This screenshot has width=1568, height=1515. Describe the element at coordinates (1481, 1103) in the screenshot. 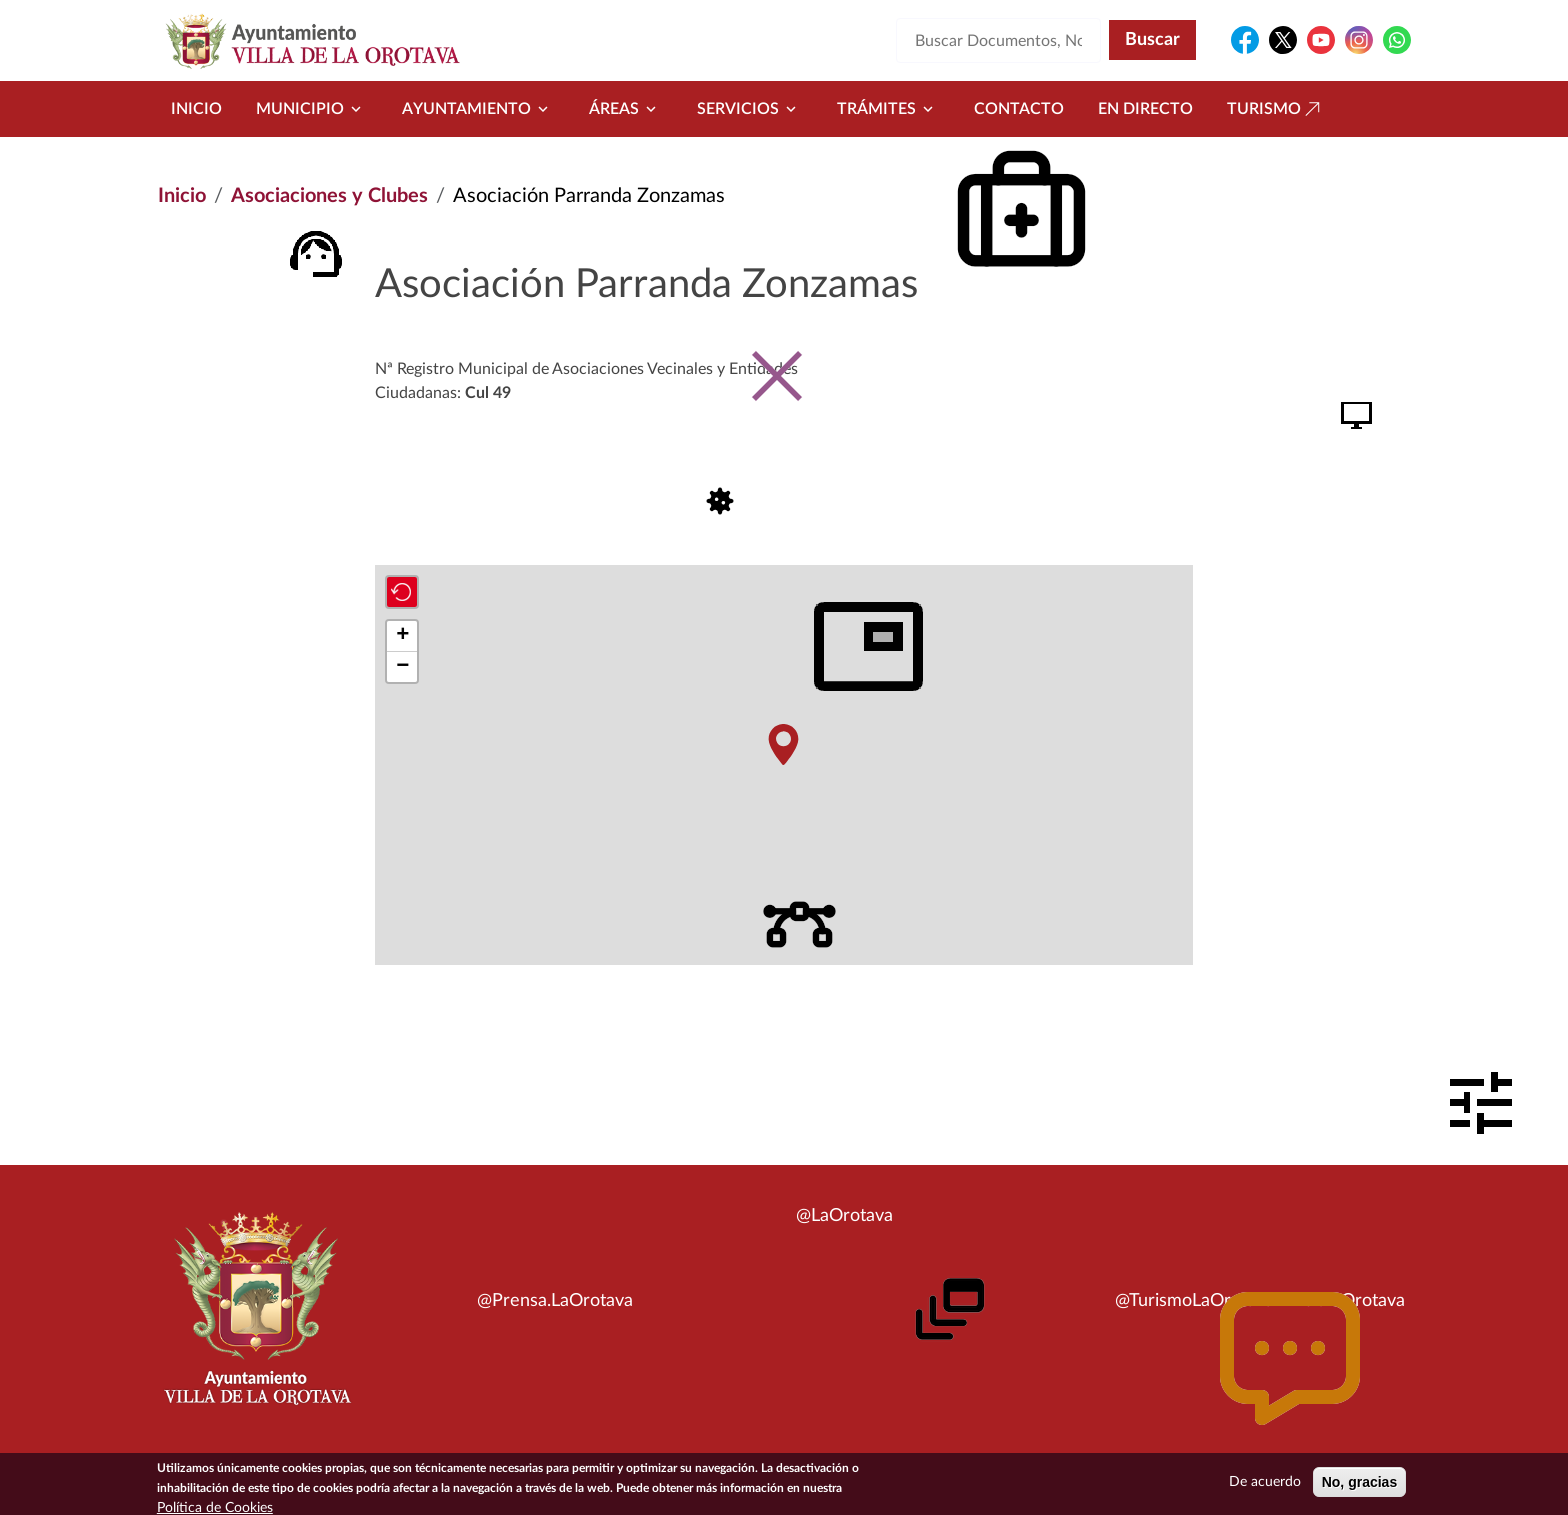

I see `adjust settings or preferences` at that location.